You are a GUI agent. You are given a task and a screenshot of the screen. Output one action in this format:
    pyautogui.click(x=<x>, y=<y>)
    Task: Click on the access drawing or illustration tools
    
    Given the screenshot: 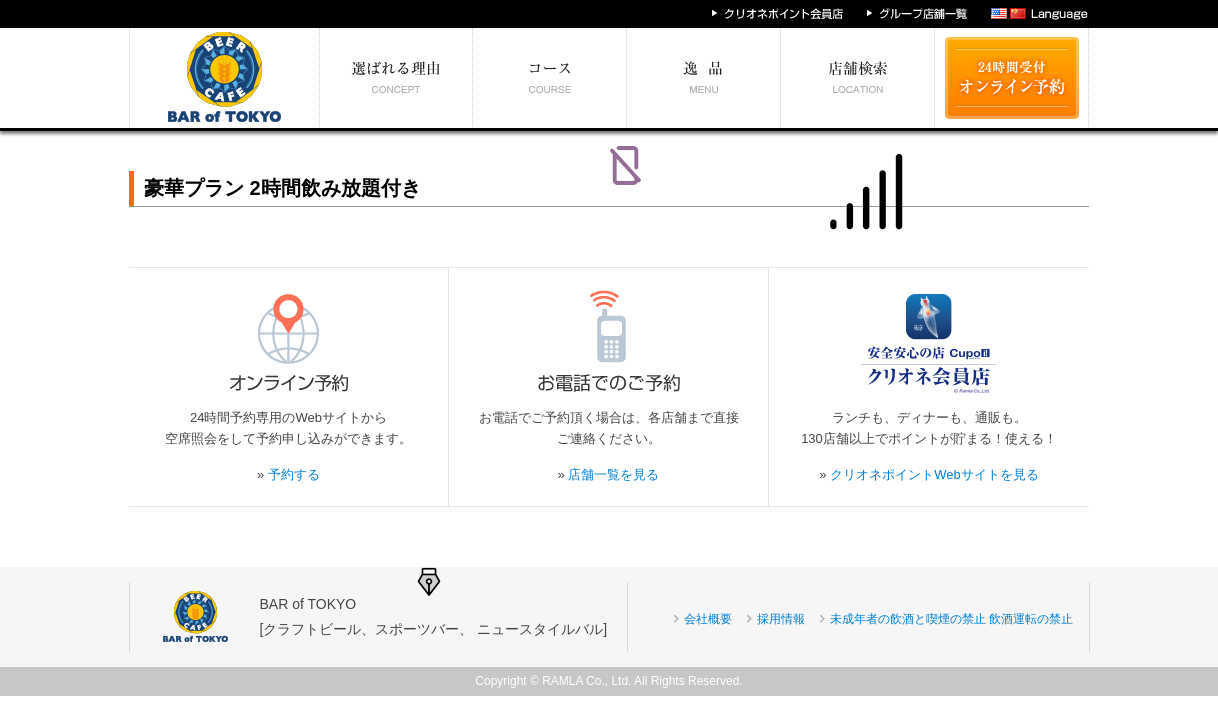 What is the action you would take?
    pyautogui.click(x=429, y=581)
    